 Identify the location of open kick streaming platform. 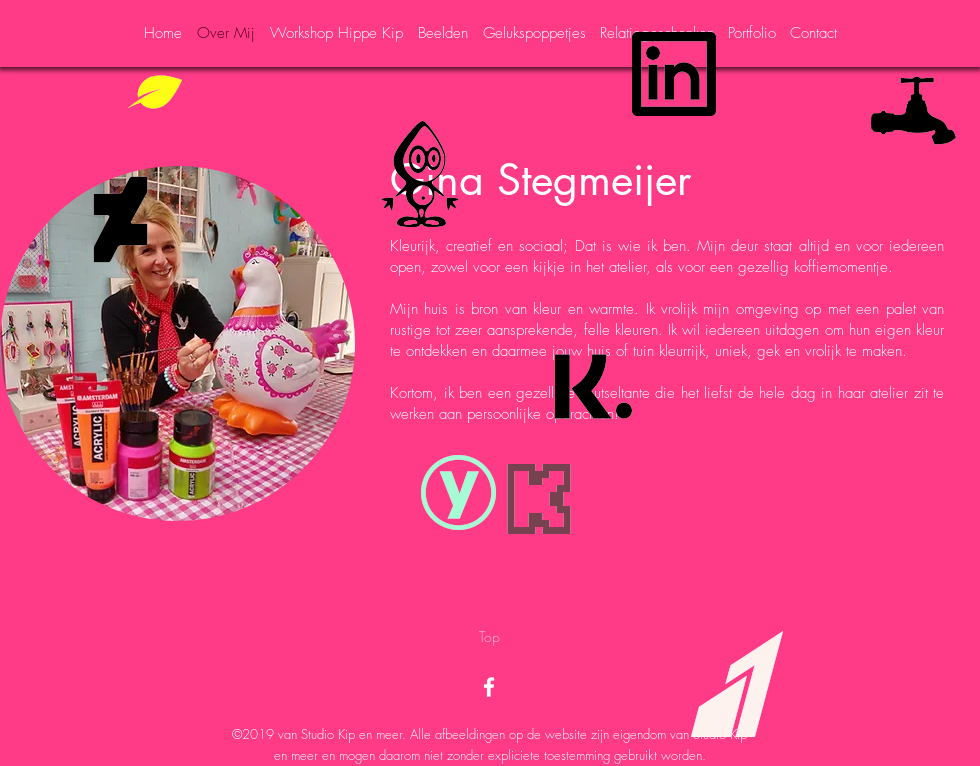
(539, 499).